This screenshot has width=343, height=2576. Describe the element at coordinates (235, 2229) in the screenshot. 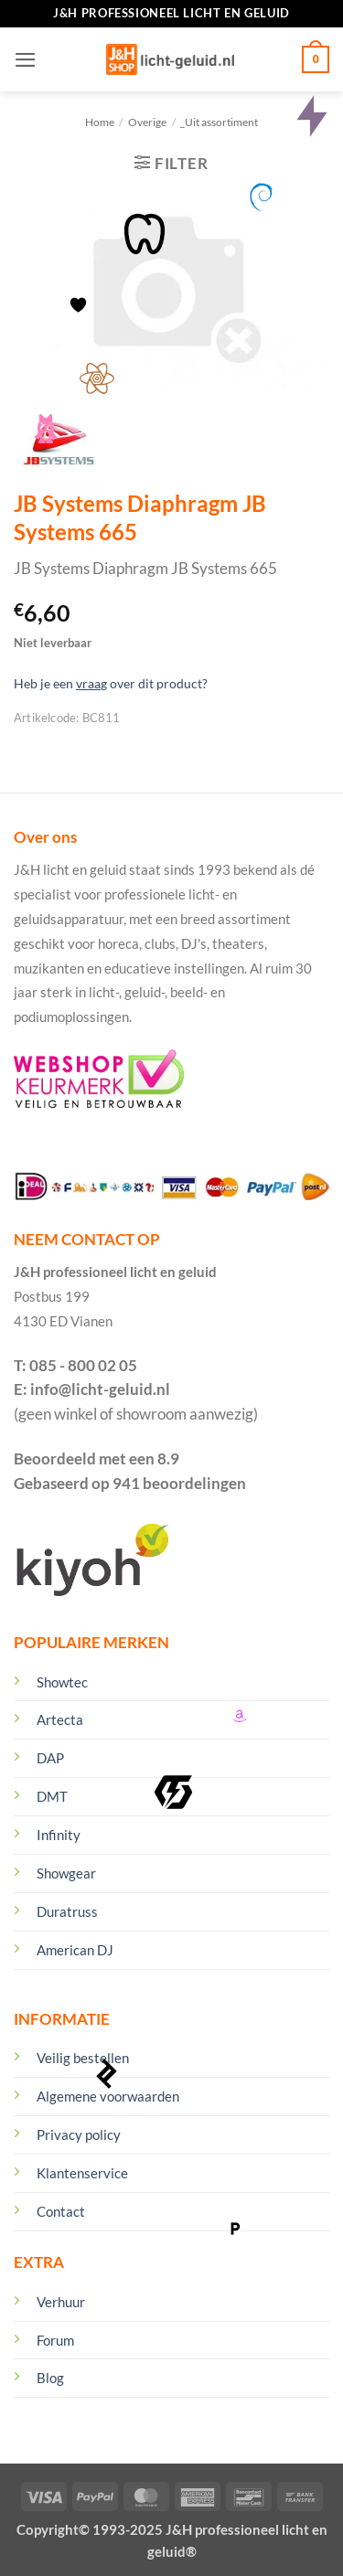

I see `indicates a parking area or facility` at that location.